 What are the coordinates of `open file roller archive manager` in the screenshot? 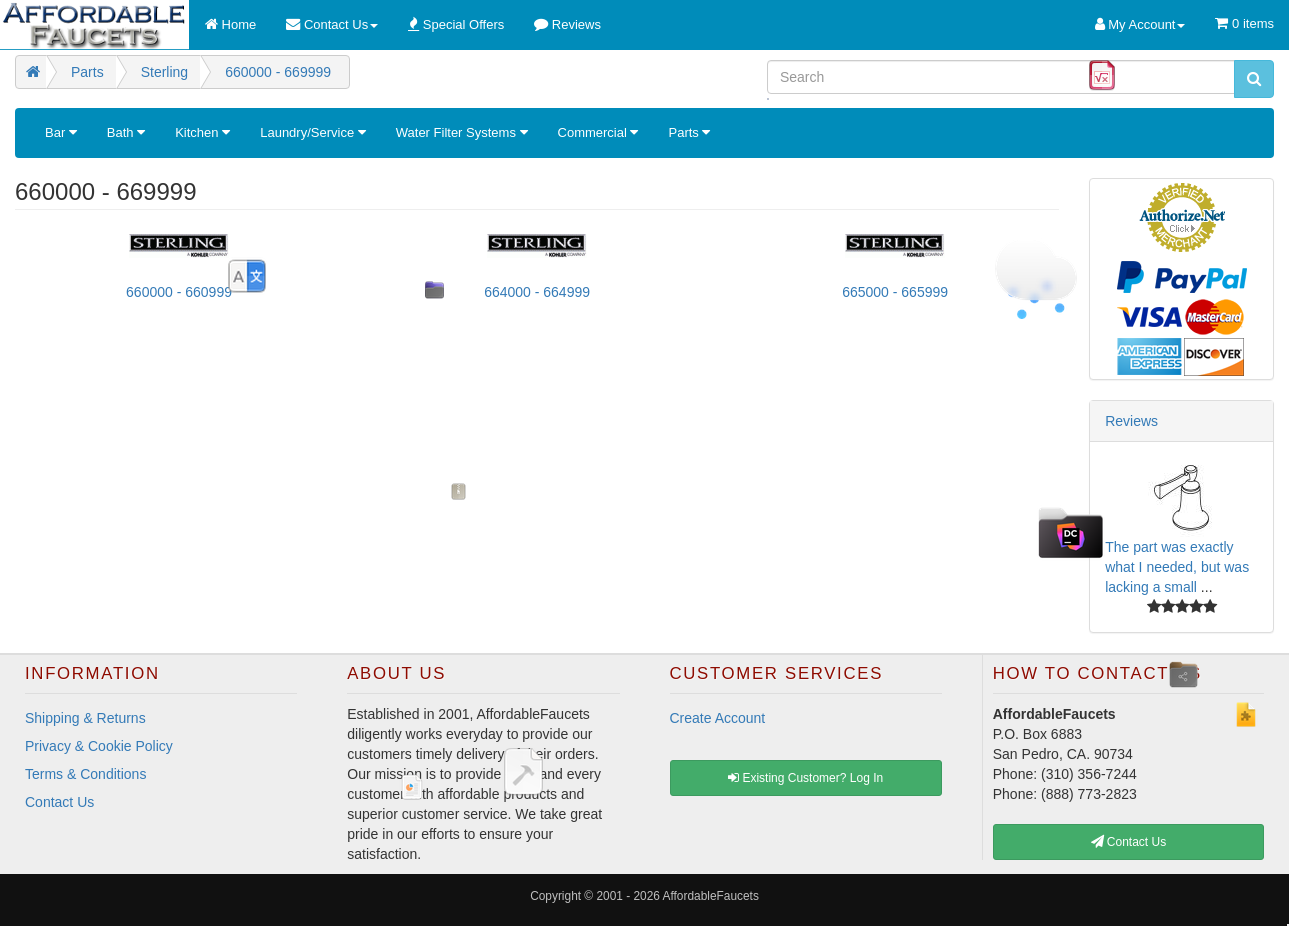 It's located at (458, 491).